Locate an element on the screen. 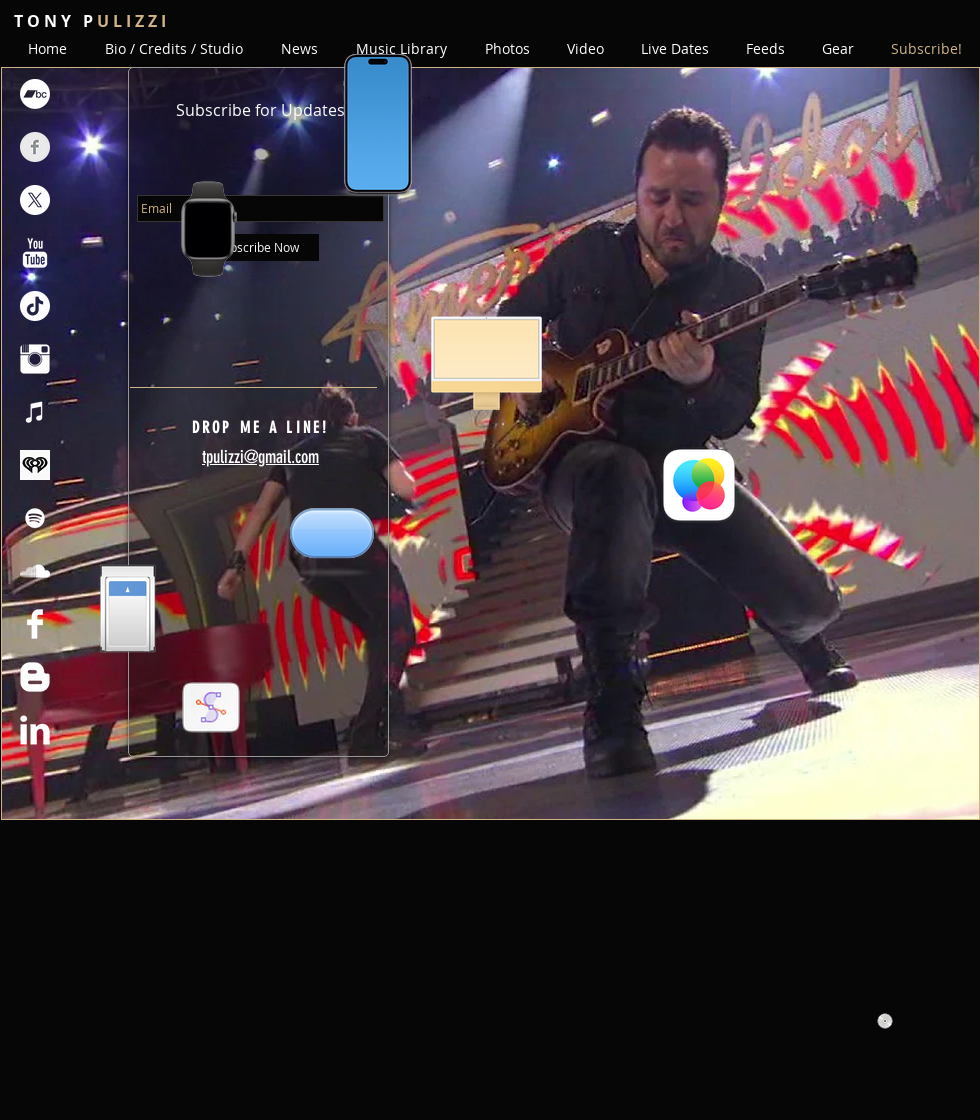 This screenshot has width=980, height=1120. access DVD-ROM drive is located at coordinates (885, 1021).